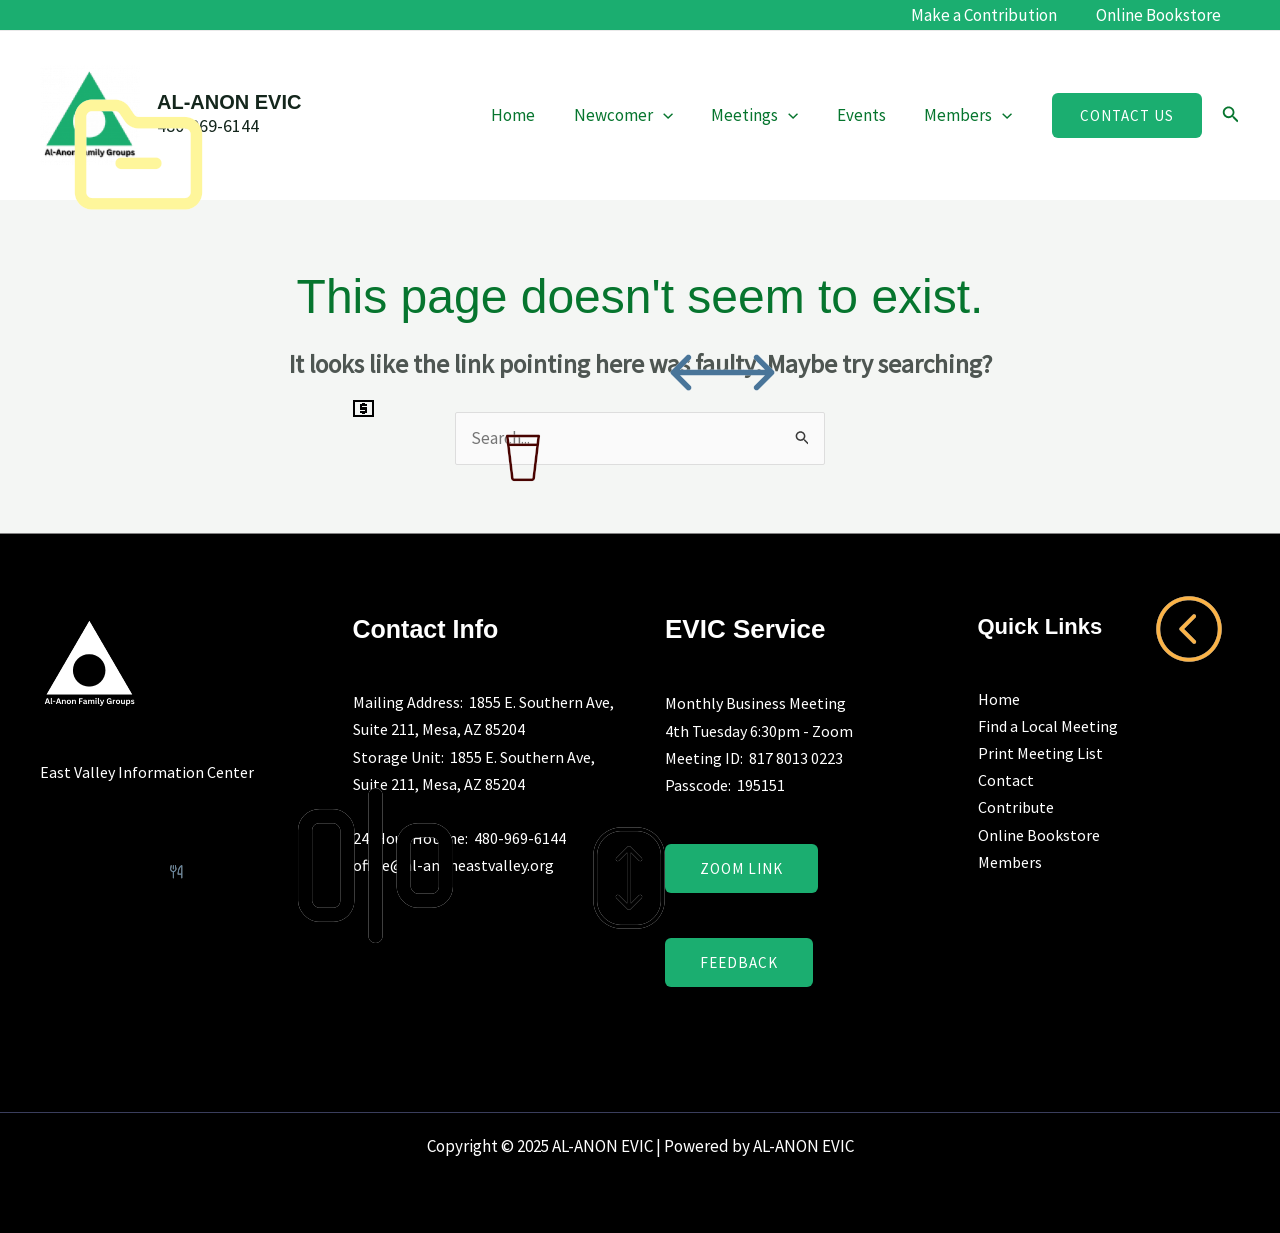  What do you see at coordinates (1189, 629) in the screenshot?
I see `go back to the previous screen` at bounding box center [1189, 629].